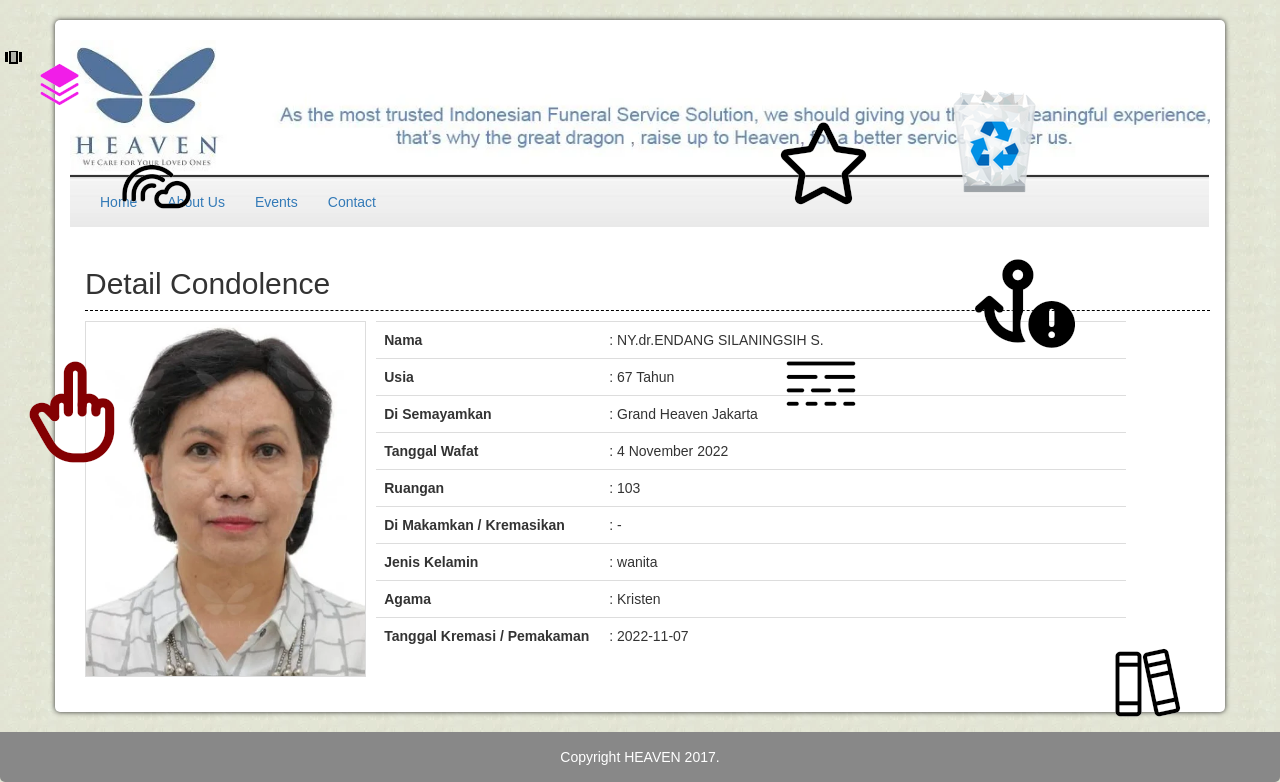 This screenshot has height=782, width=1280. I want to click on add to favorites, so click(823, 164).